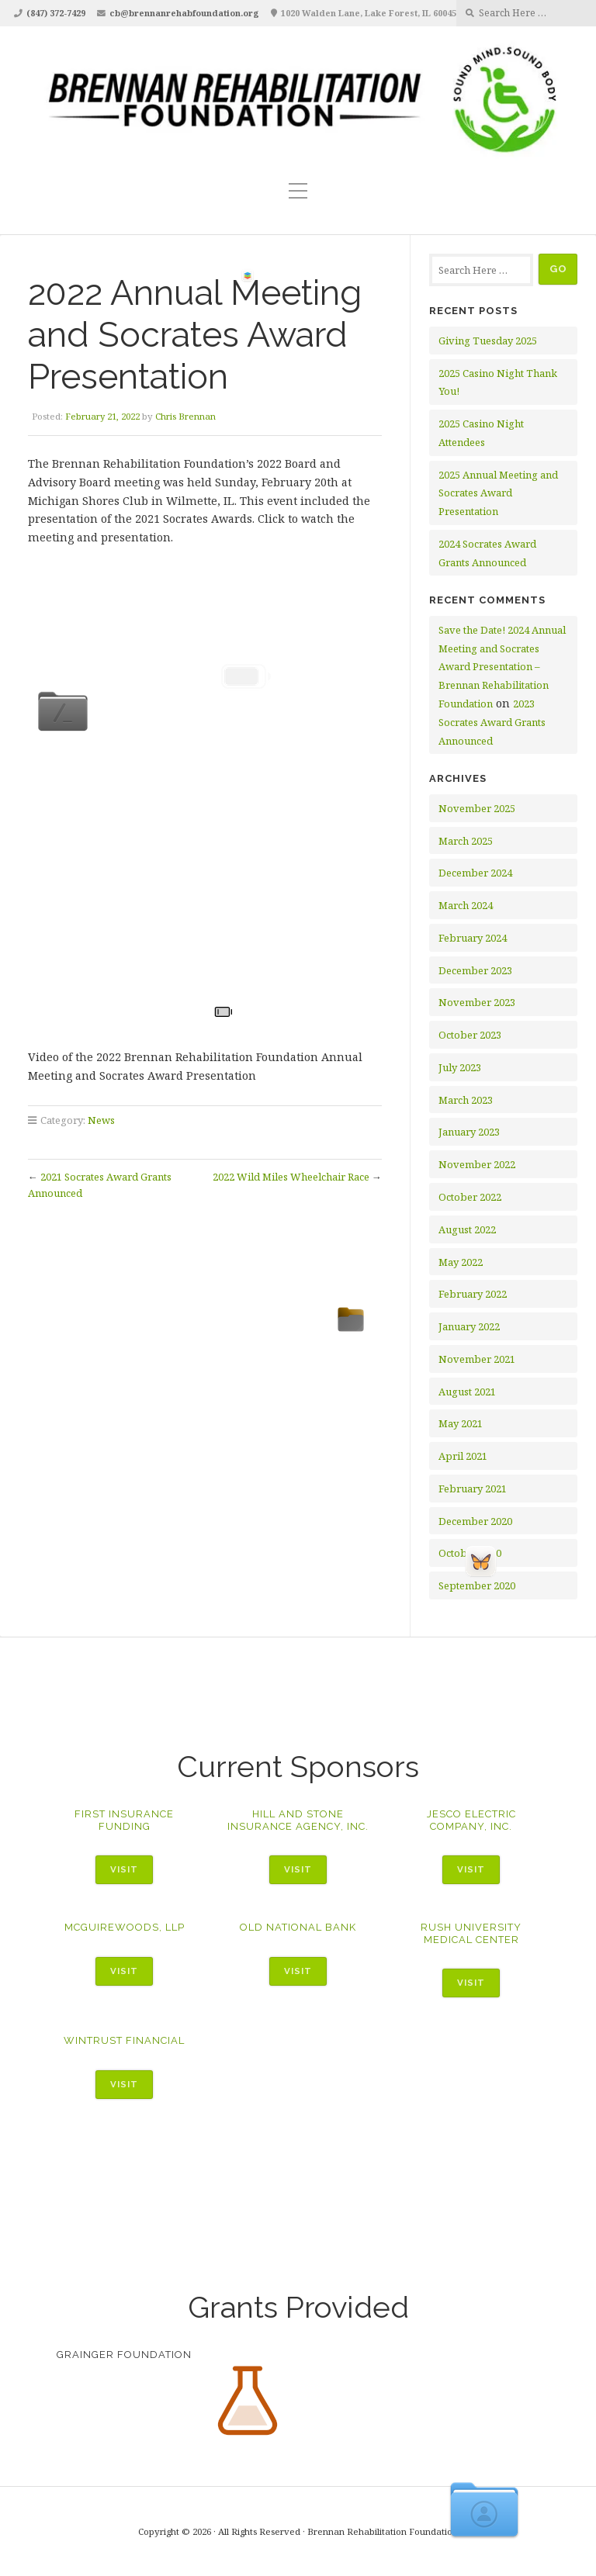 The height and width of the screenshot is (2576, 596). Describe the element at coordinates (484, 2509) in the screenshot. I see `access the users folder on your mac` at that location.